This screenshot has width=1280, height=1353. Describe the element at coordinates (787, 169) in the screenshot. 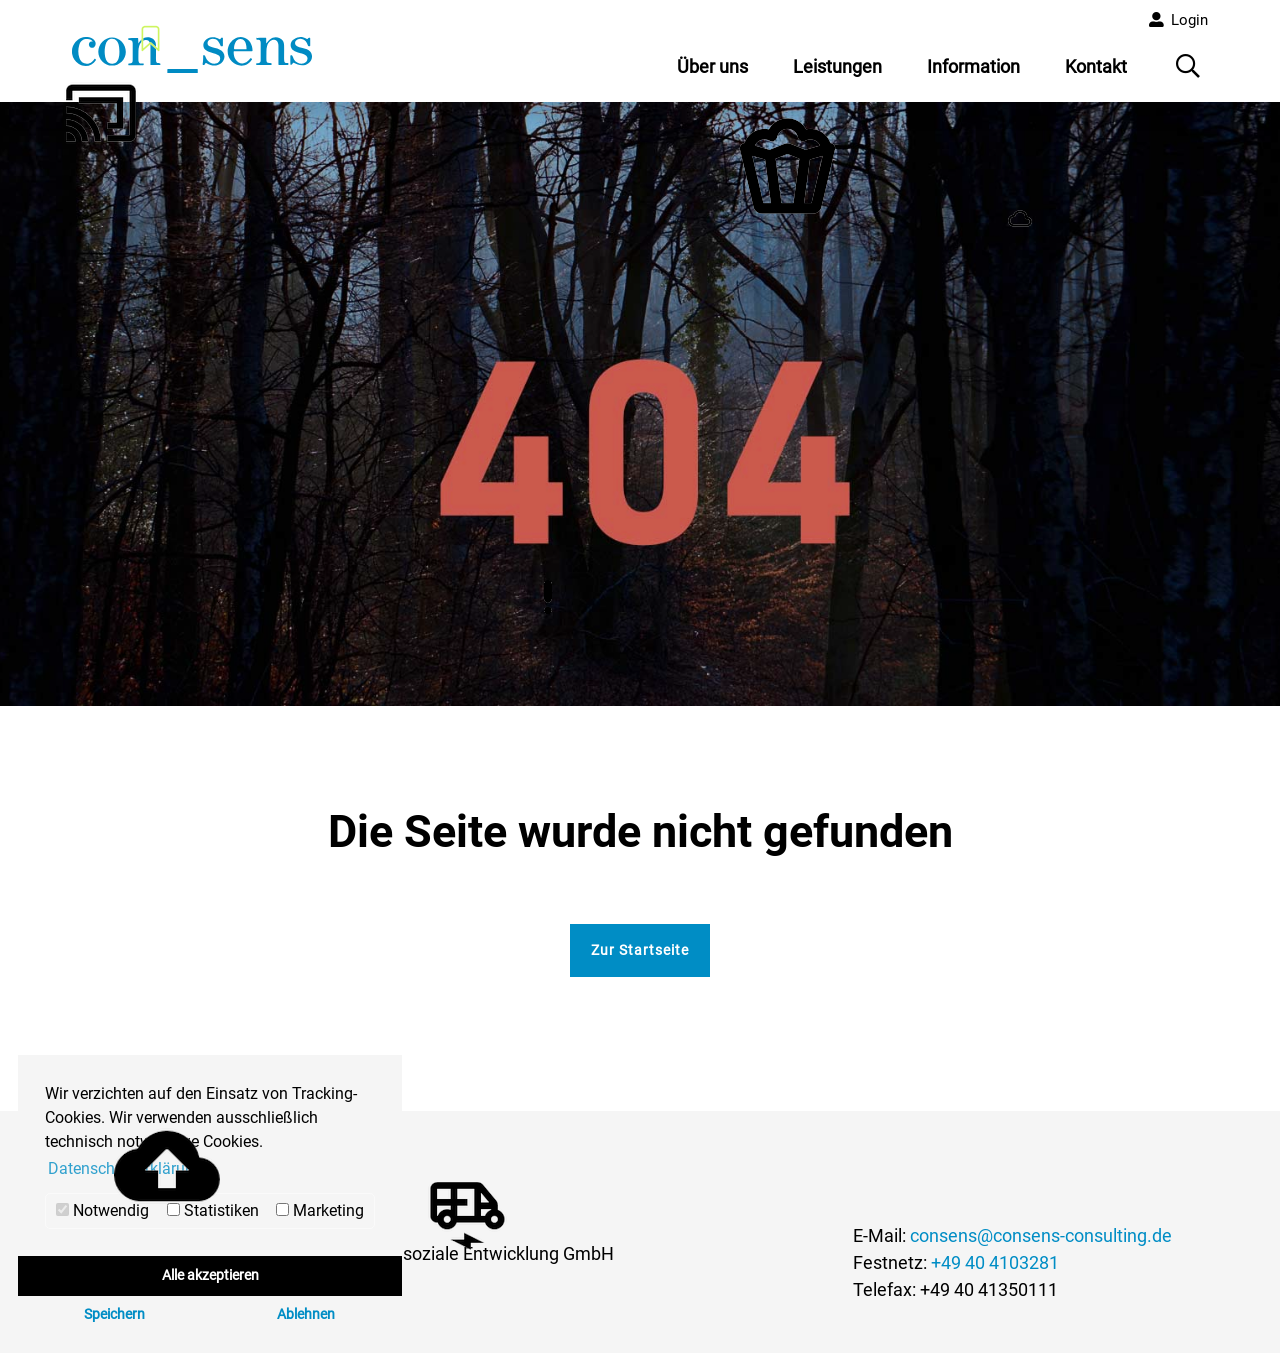

I see `access movies or entertainment section` at that location.